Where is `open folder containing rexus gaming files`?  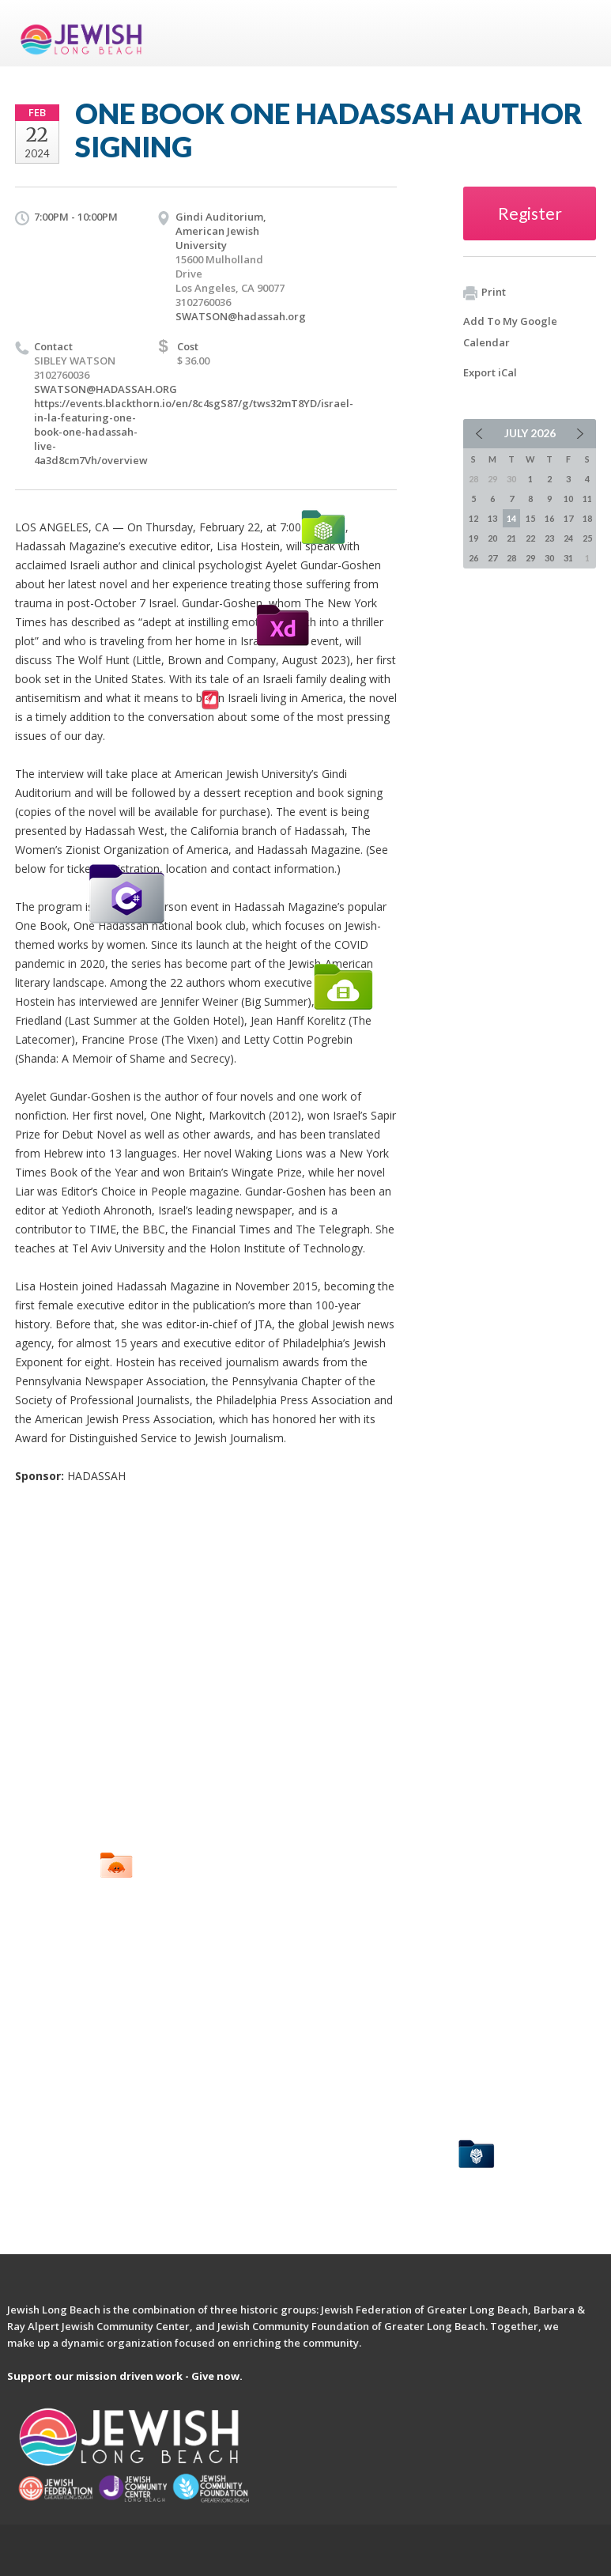
open folder containing rexus gaming files is located at coordinates (476, 2155).